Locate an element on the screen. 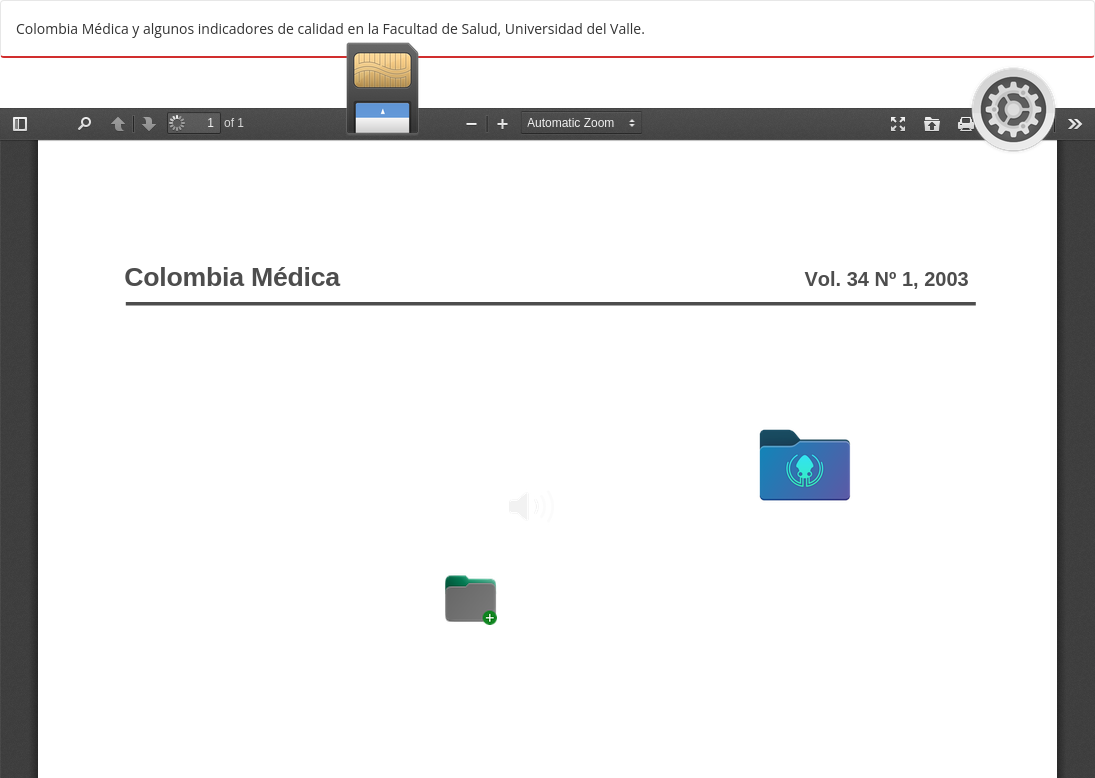 This screenshot has height=778, width=1095. create a new folder is located at coordinates (470, 598).